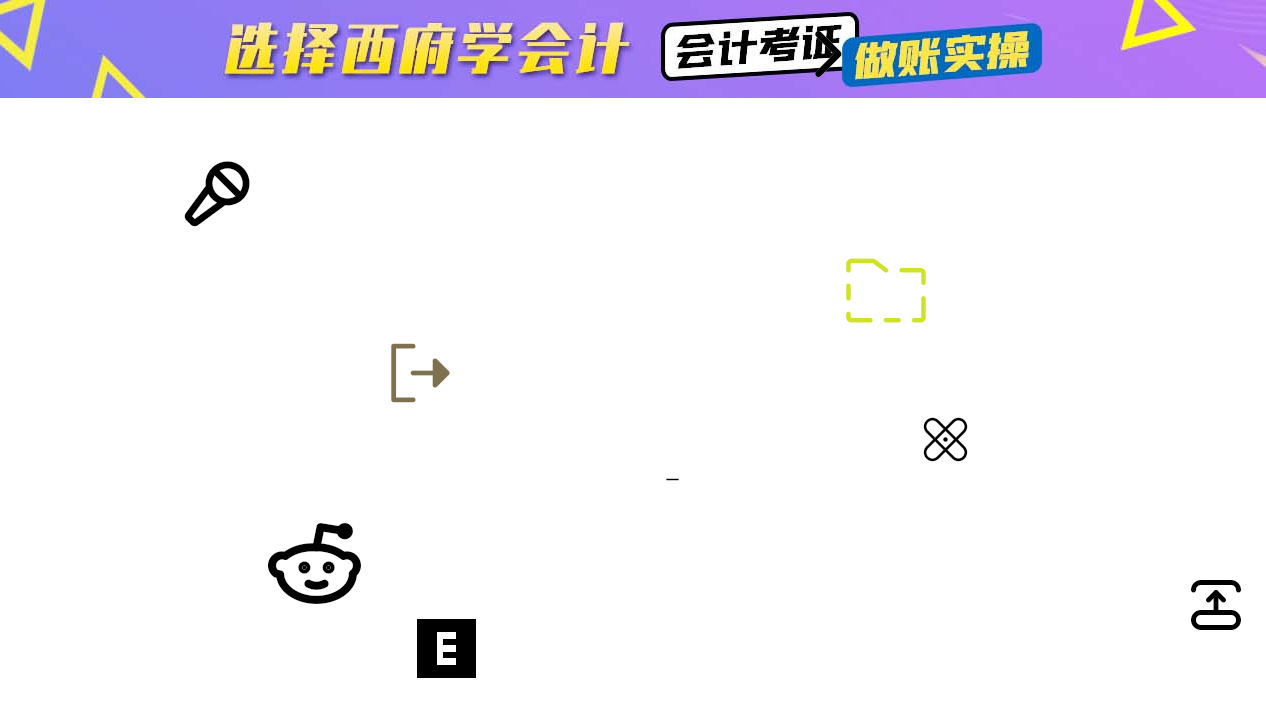 The width and height of the screenshot is (1266, 720). I want to click on decrease quantity or value, so click(672, 479).